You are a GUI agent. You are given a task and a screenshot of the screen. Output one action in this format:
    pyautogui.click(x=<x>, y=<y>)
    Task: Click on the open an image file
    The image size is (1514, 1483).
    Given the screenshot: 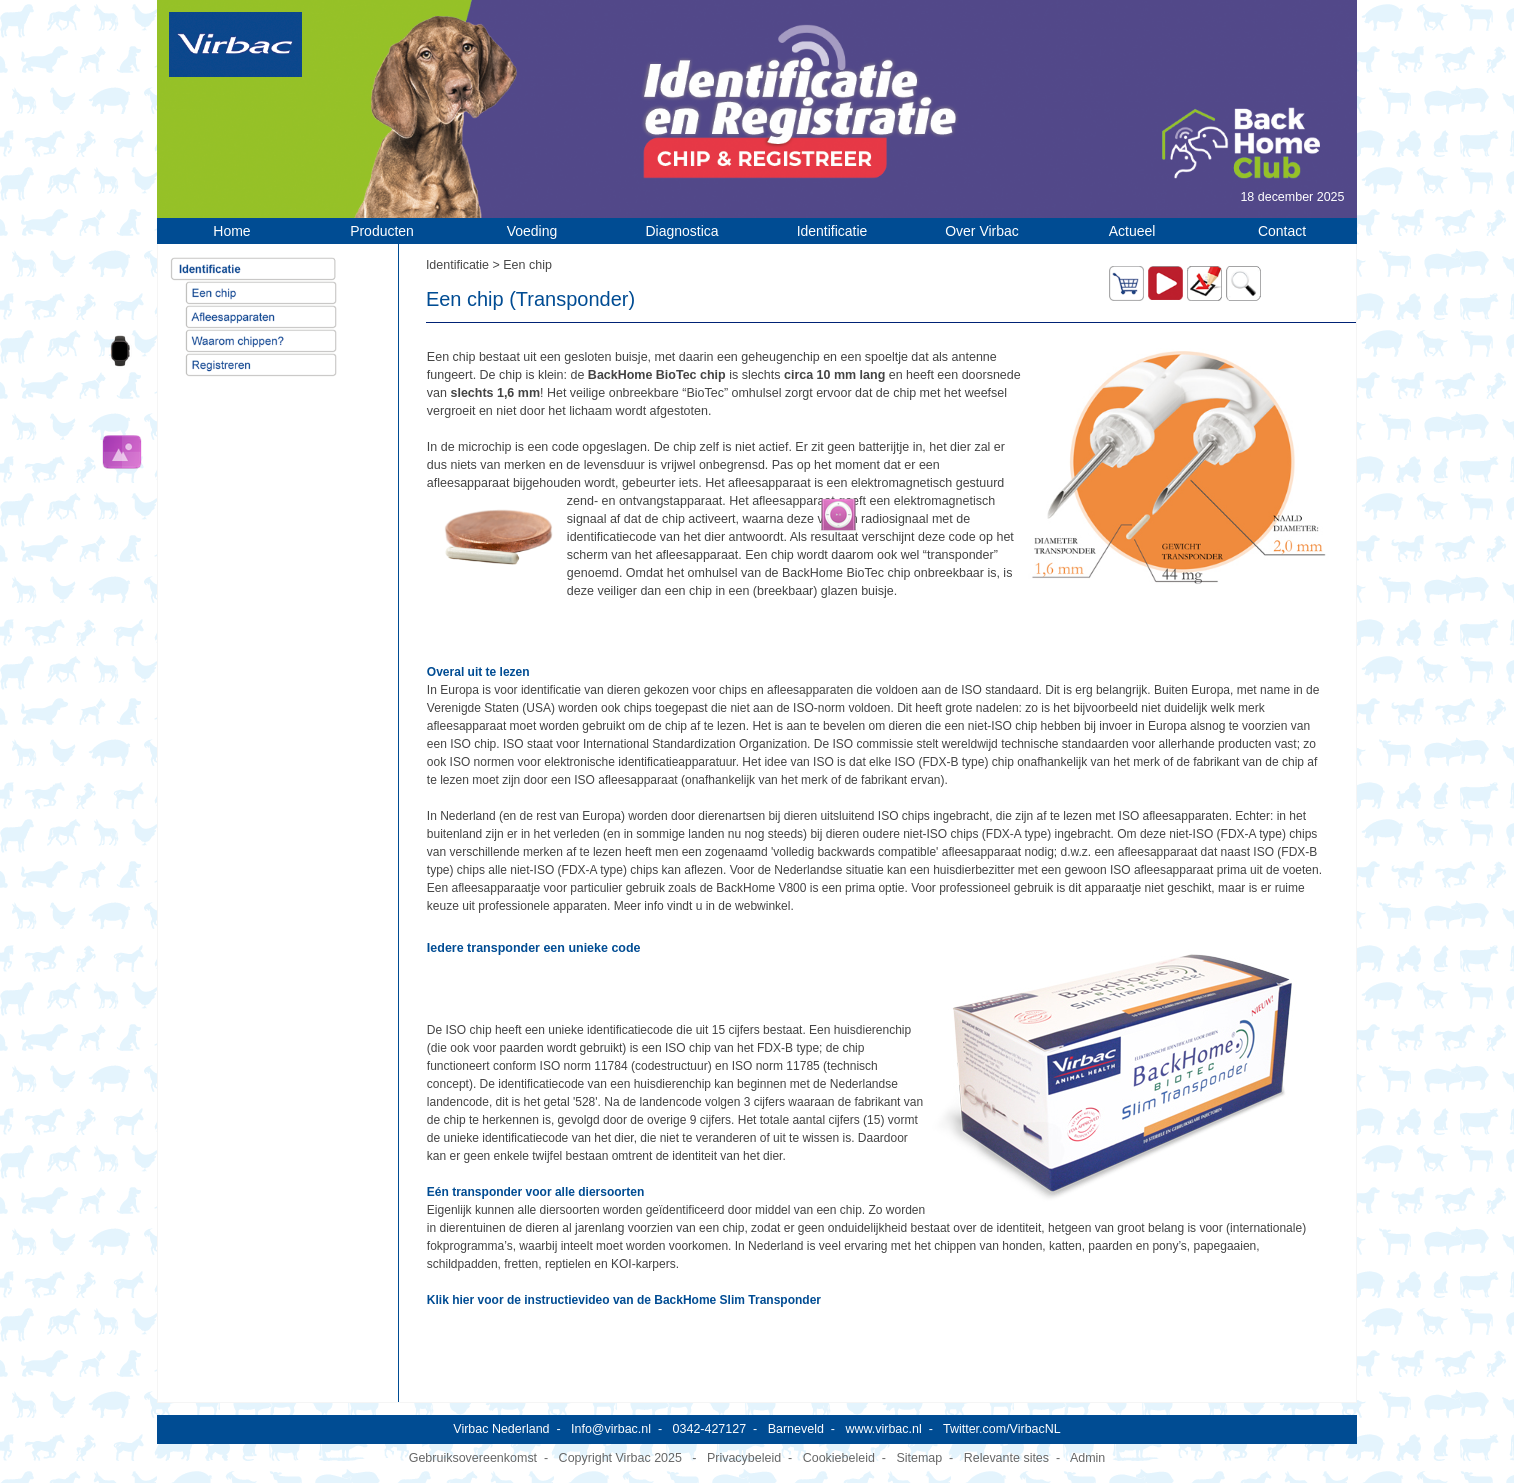 What is the action you would take?
    pyautogui.click(x=122, y=451)
    